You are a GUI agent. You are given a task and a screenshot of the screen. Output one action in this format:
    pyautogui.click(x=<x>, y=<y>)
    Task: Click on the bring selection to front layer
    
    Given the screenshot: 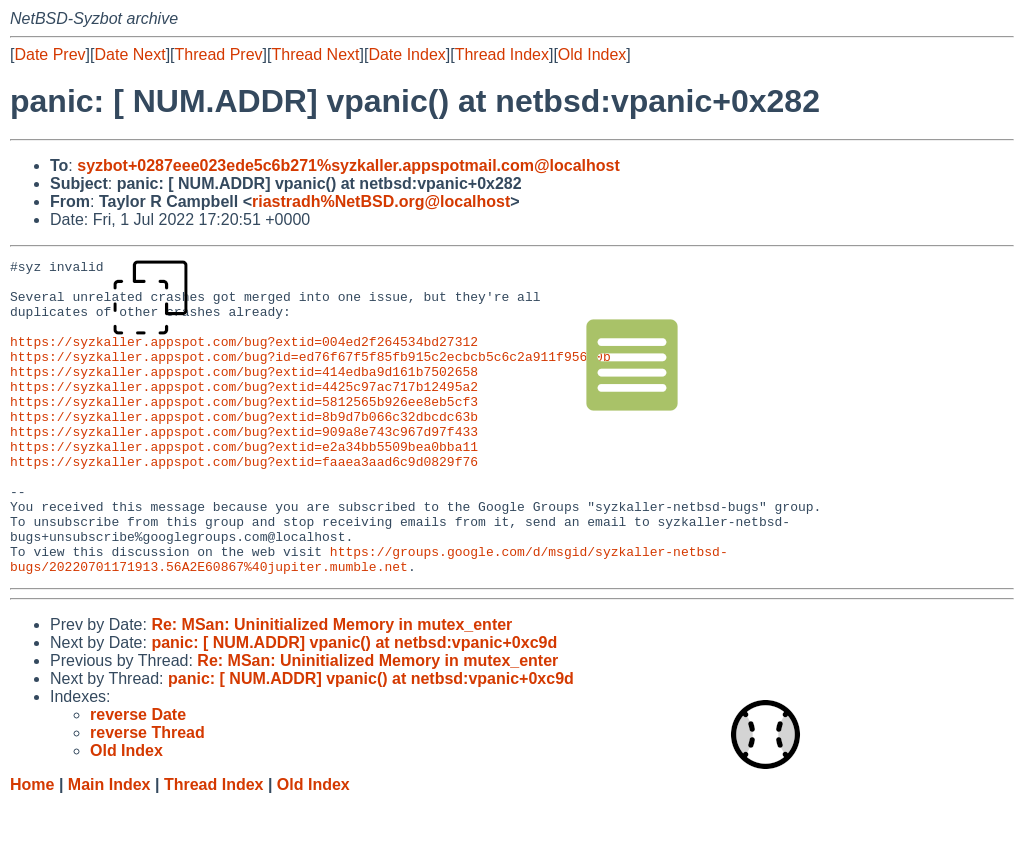 What is the action you would take?
    pyautogui.click(x=150, y=297)
    